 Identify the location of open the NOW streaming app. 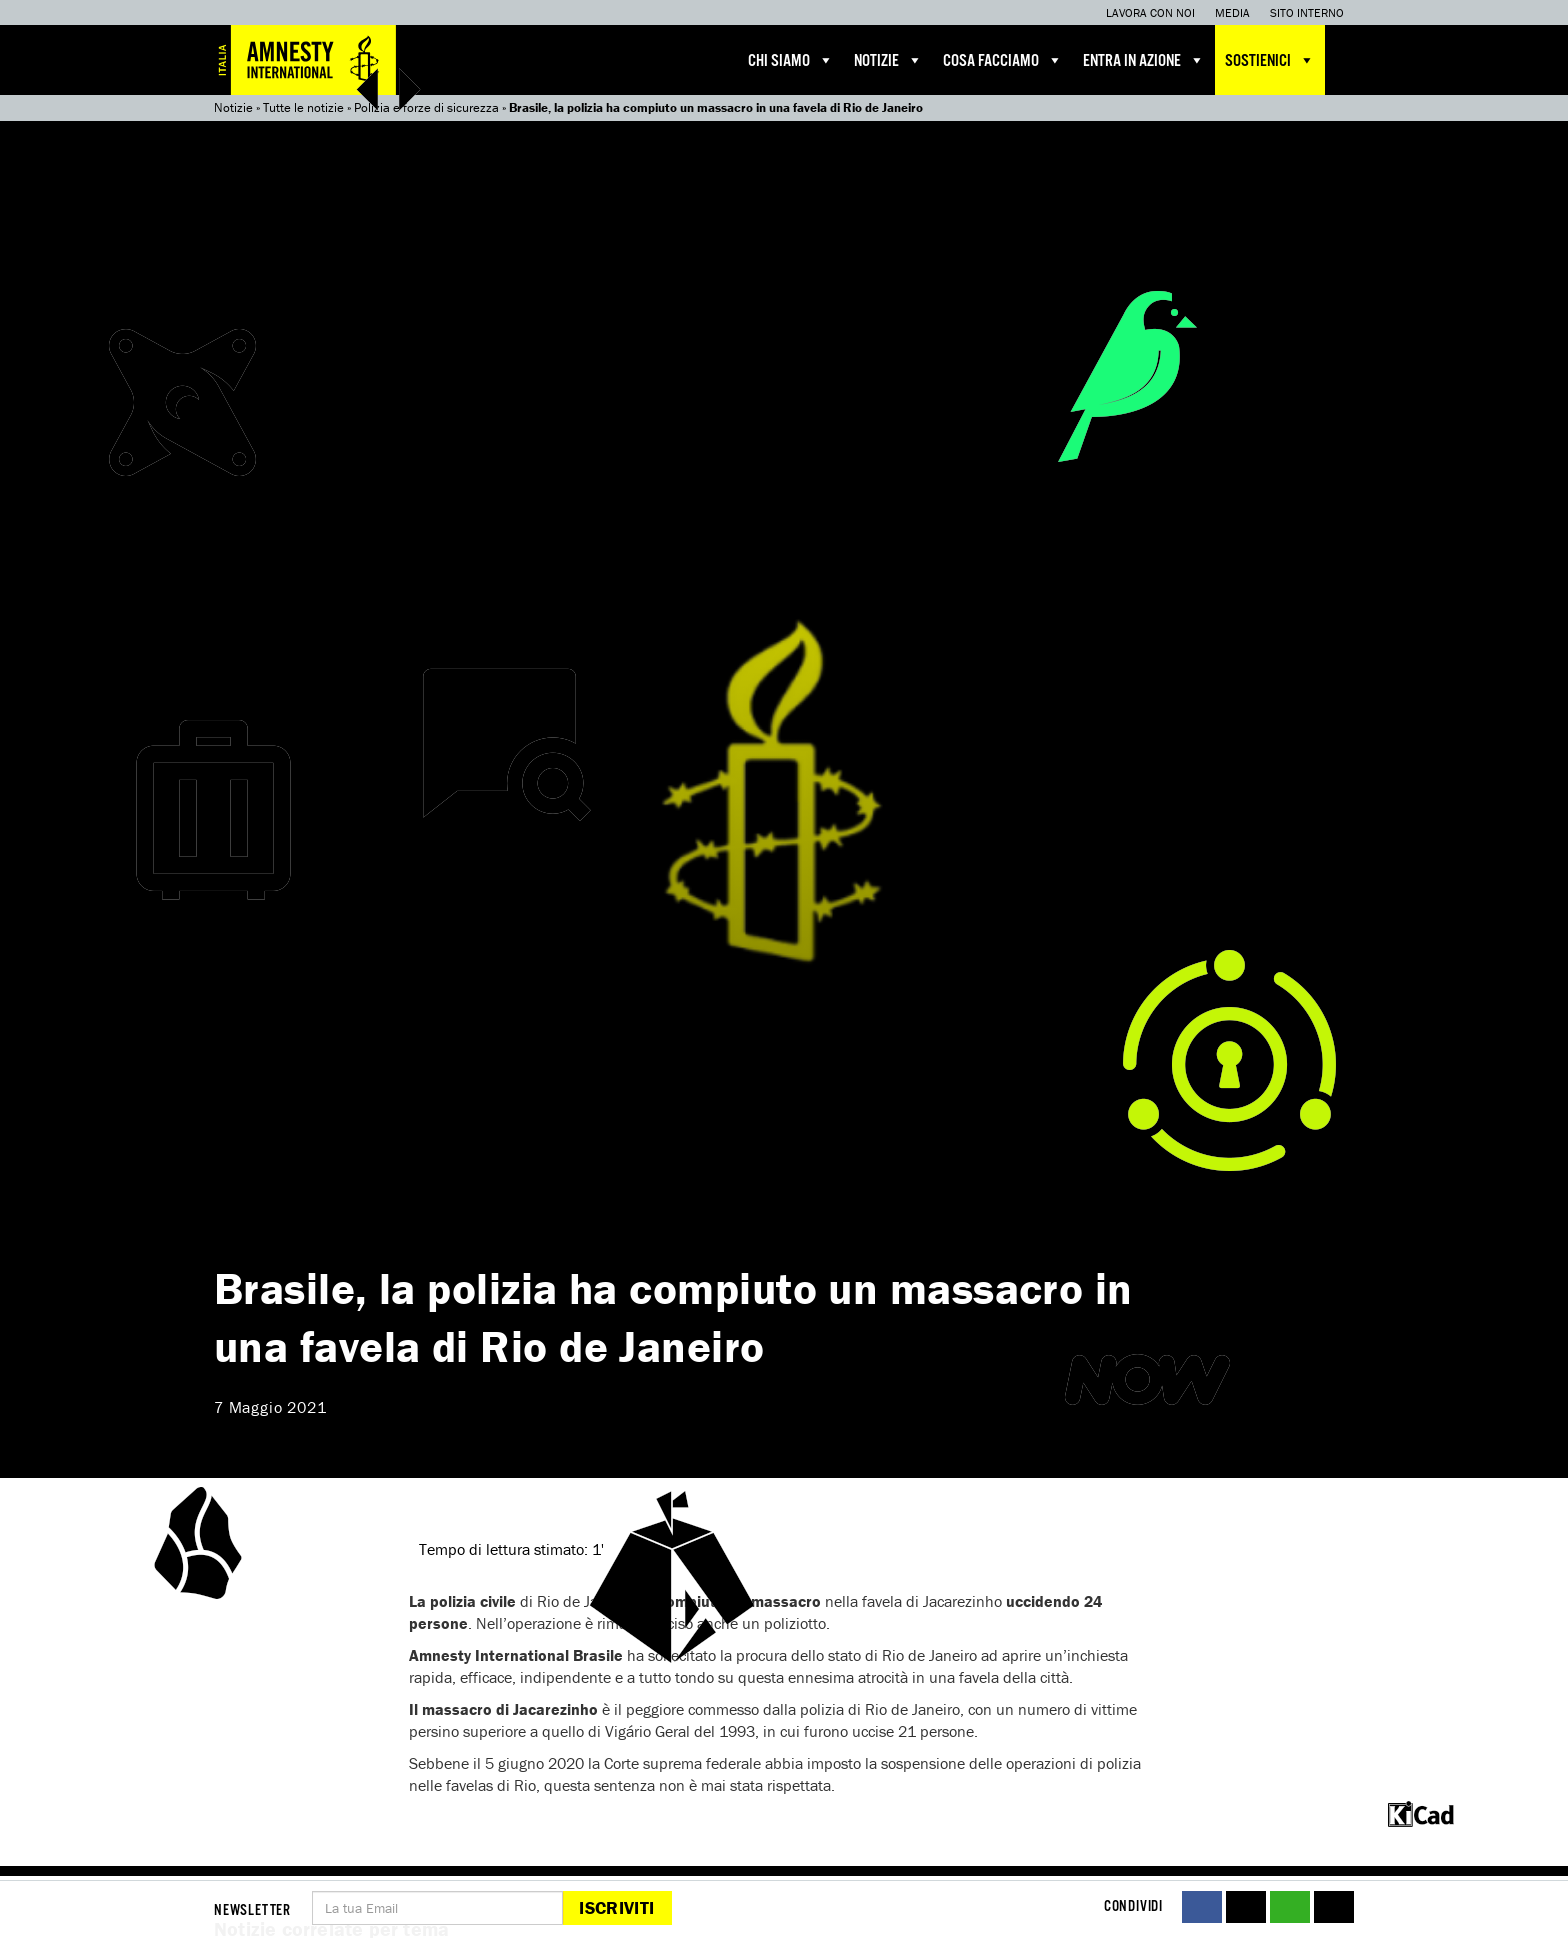
(1147, 1379).